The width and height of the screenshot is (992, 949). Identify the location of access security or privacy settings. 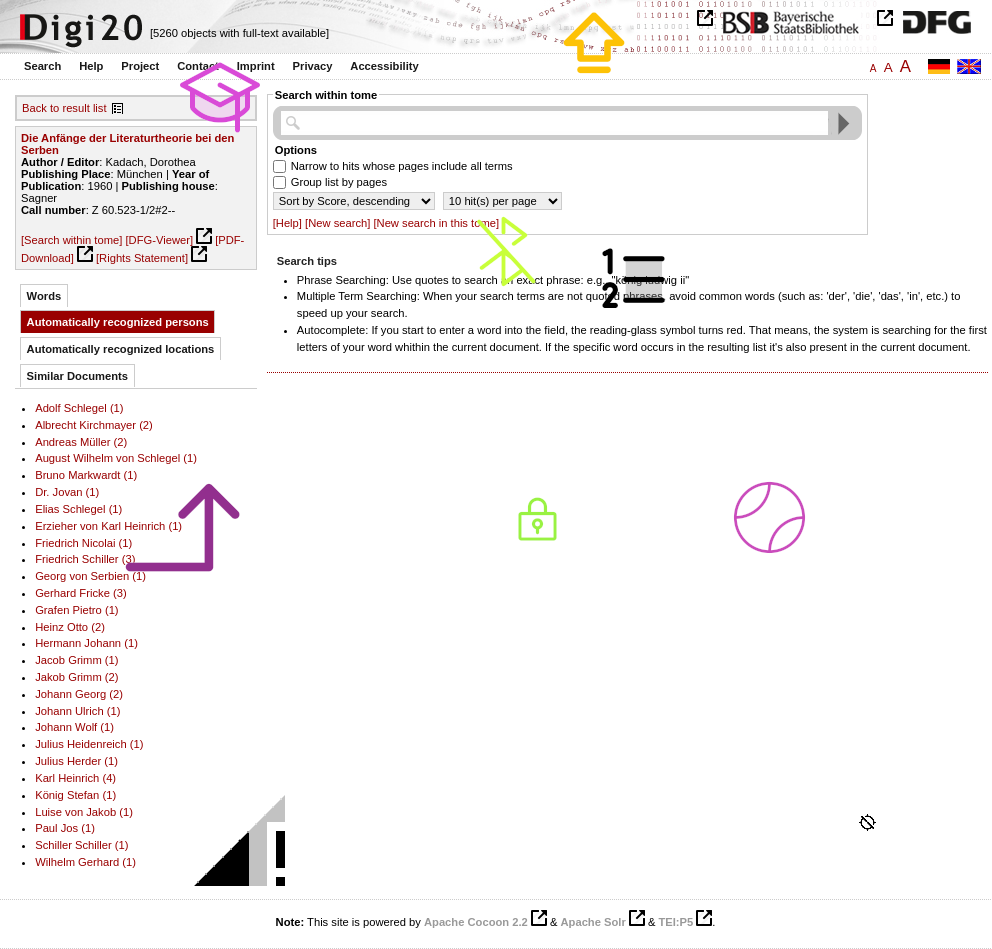
(537, 521).